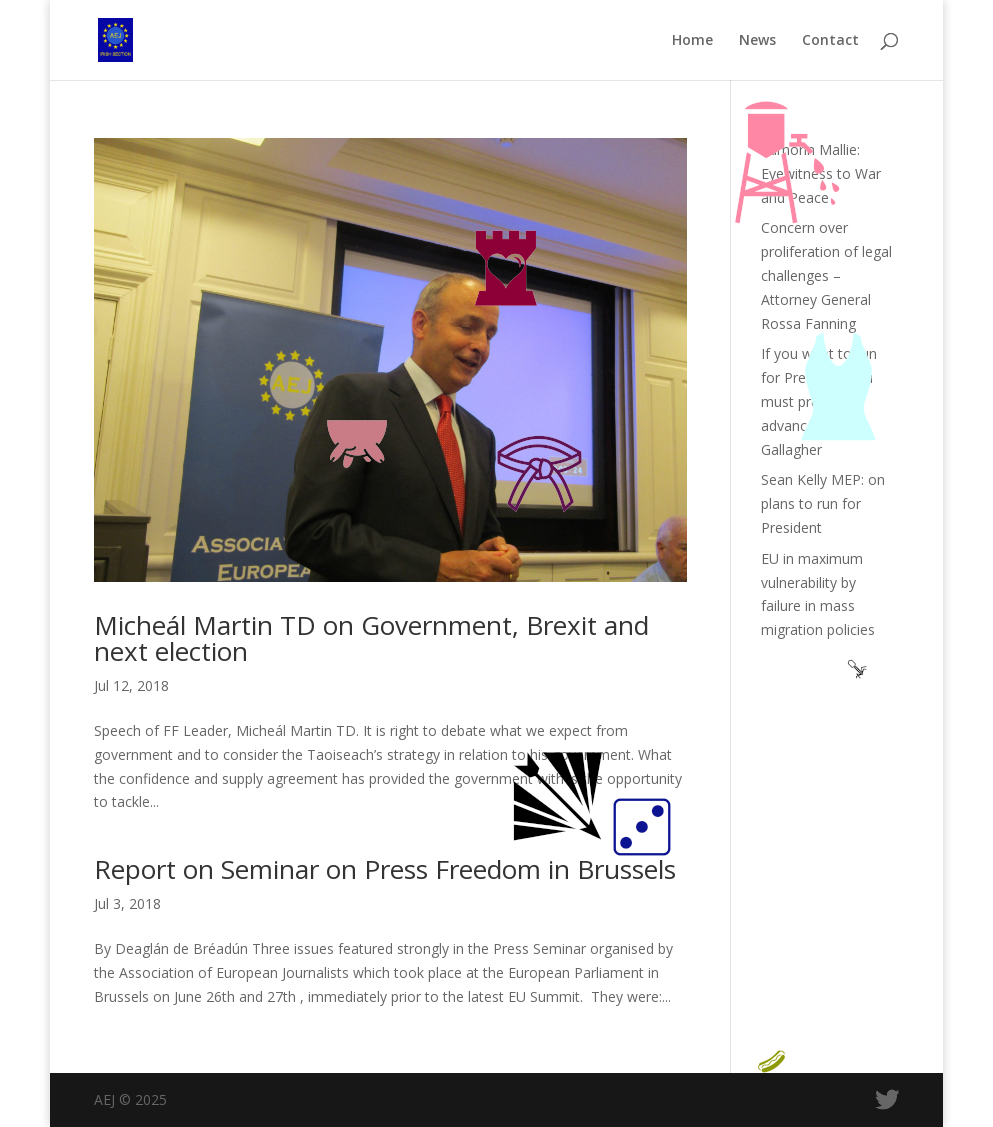  I want to click on access your favorite or saved fortress in a game, so click(506, 268).